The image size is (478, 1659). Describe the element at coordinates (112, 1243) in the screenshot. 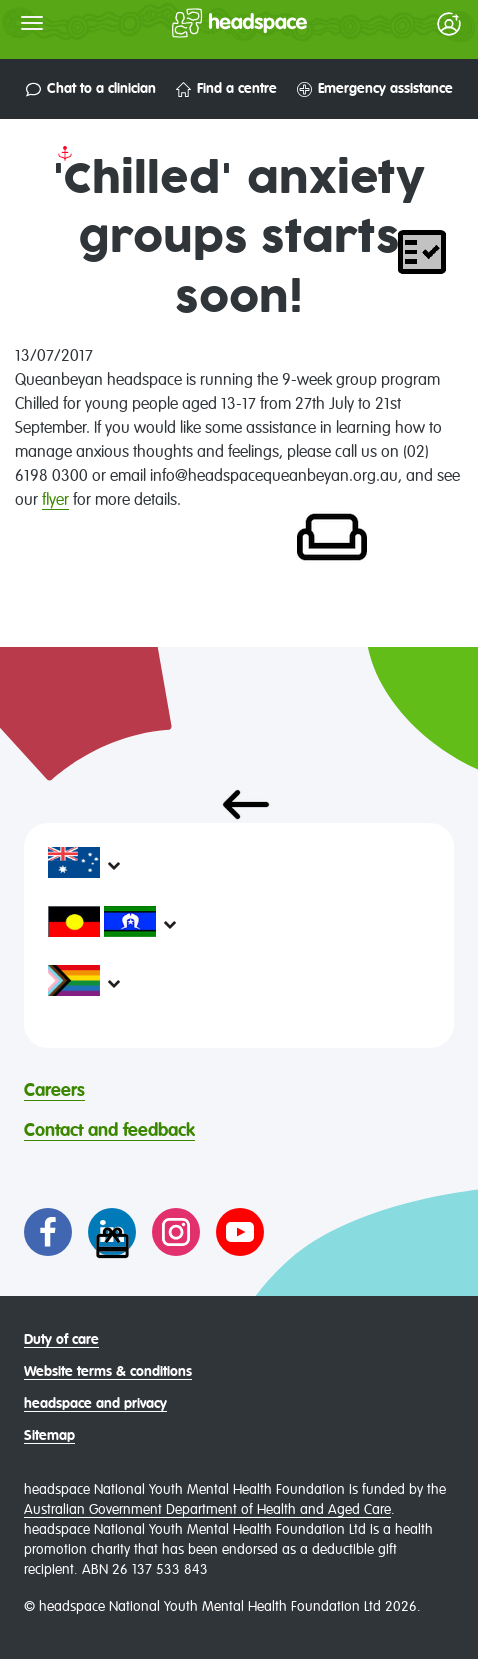

I see `view gift card balance` at that location.